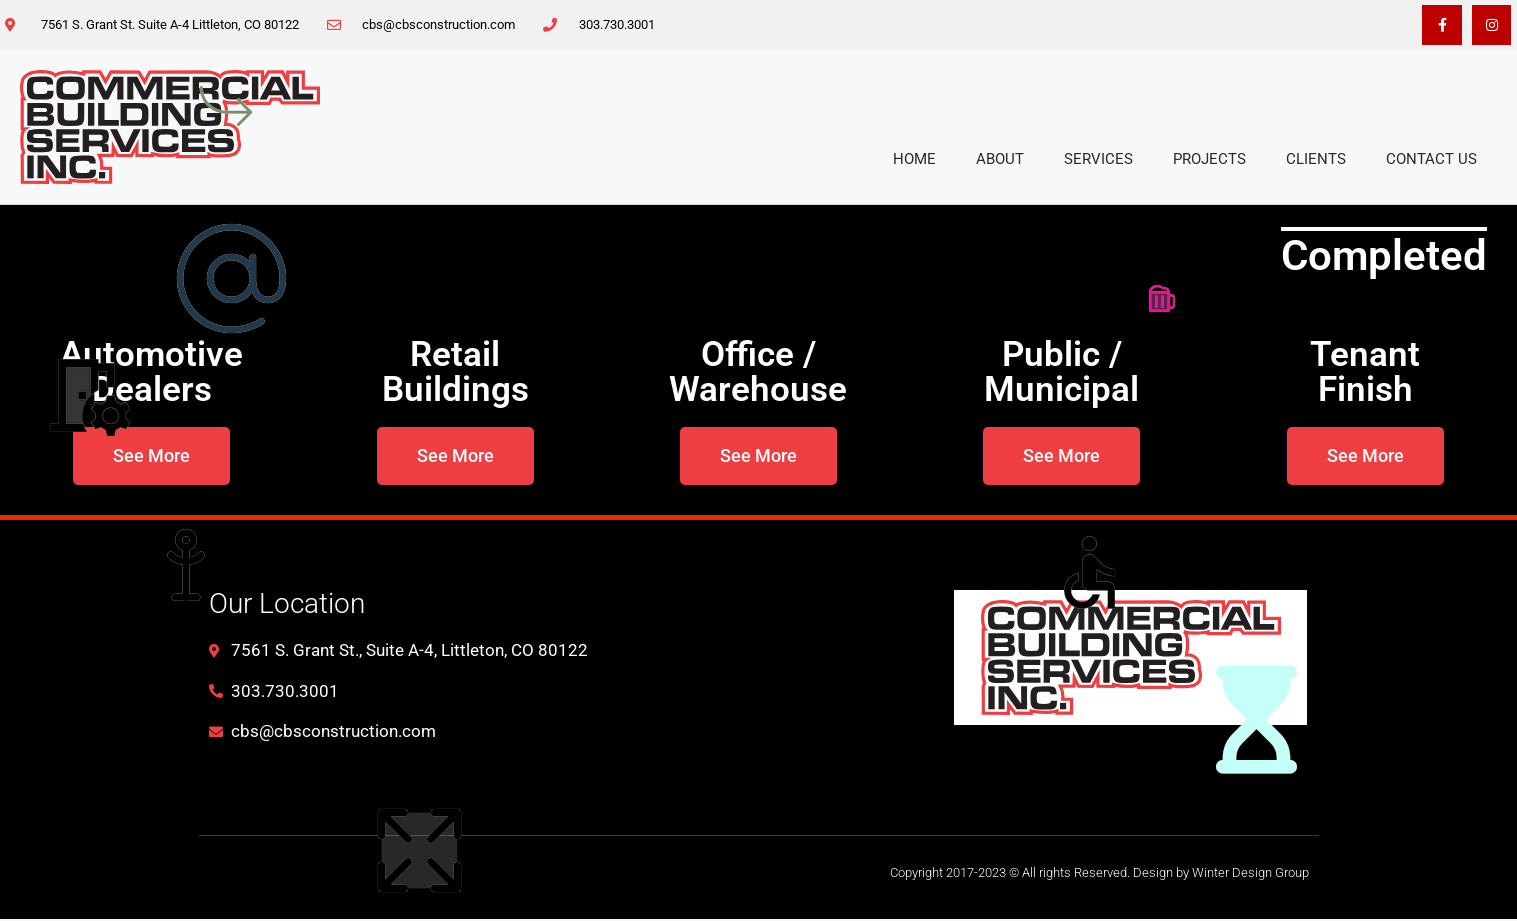  I want to click on indicates wheelchair accessibility, so click(1089, 572).